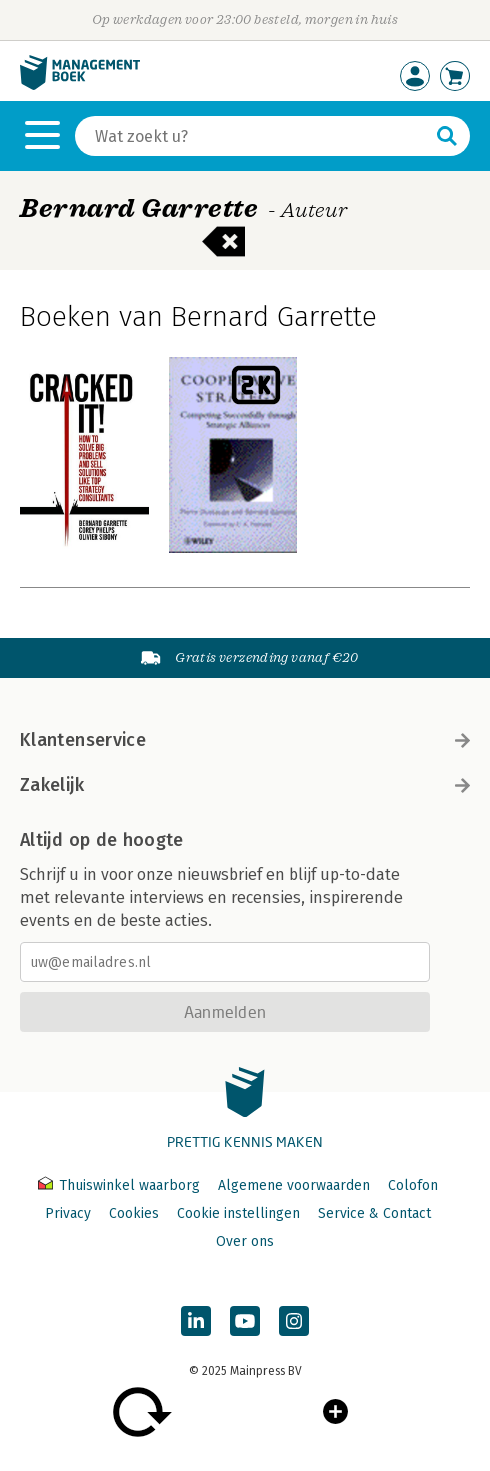 This screenshot has height=1471, width=490. What do you see at coordinates (256, 385) in the screenshot?
I see `indicates 2K video resolution quality` at bounding box center [256, 385].